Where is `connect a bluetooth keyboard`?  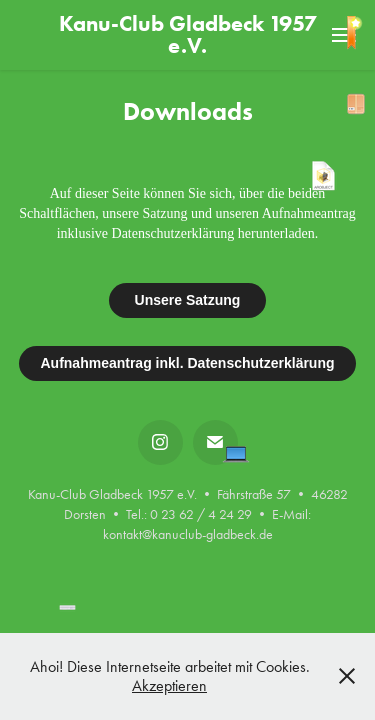 connect a bluetooth keyboard is located at coordinates (67, 607).